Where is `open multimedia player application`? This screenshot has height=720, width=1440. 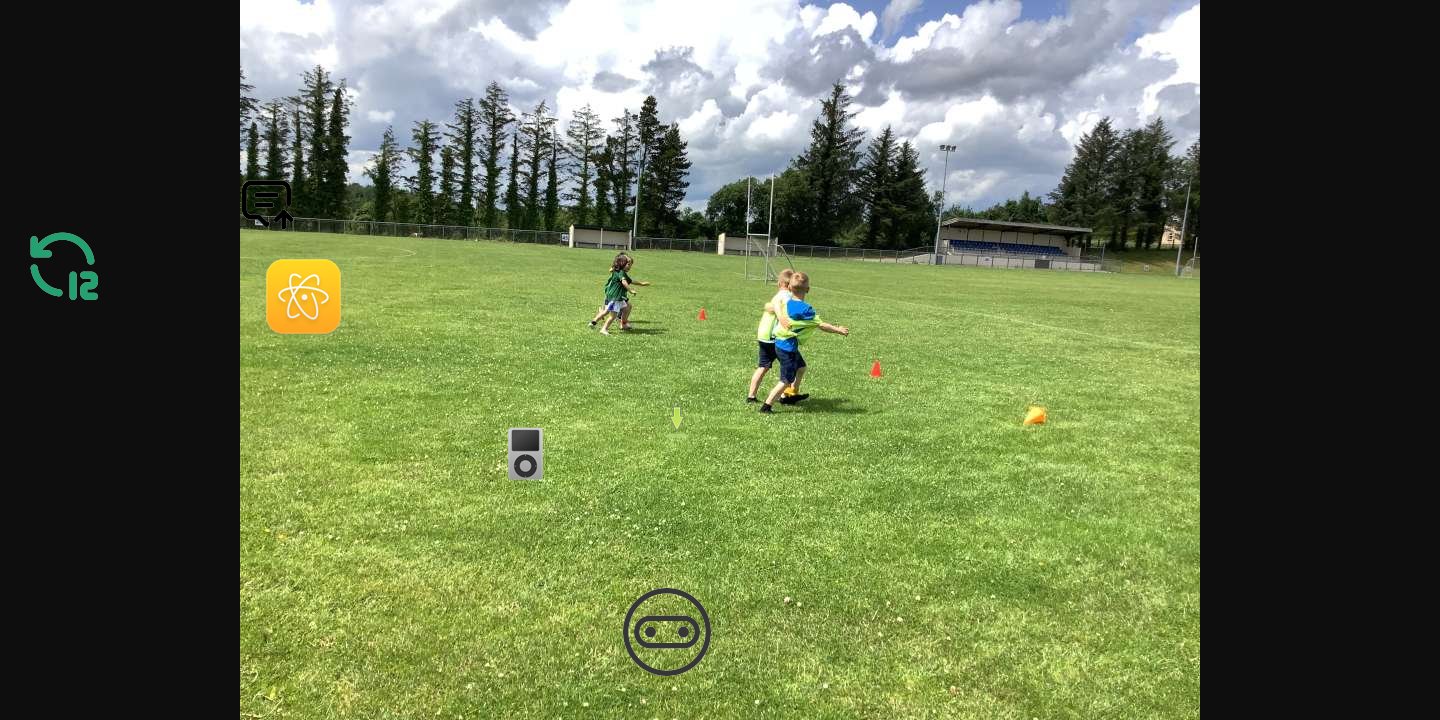
open multimedia player application is located at coordinates (525, 453).